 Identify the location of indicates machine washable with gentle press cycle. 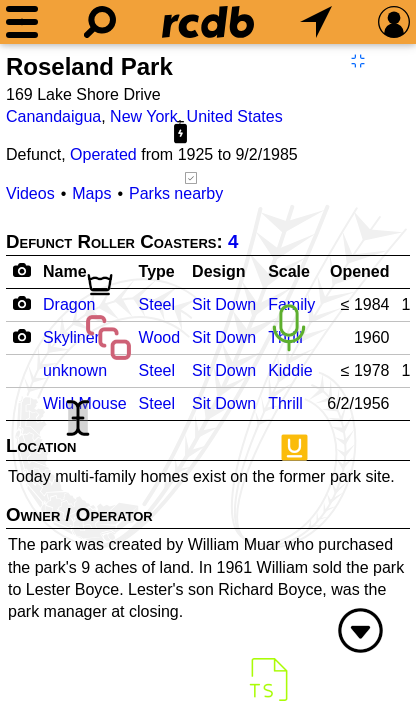
(100, 284).